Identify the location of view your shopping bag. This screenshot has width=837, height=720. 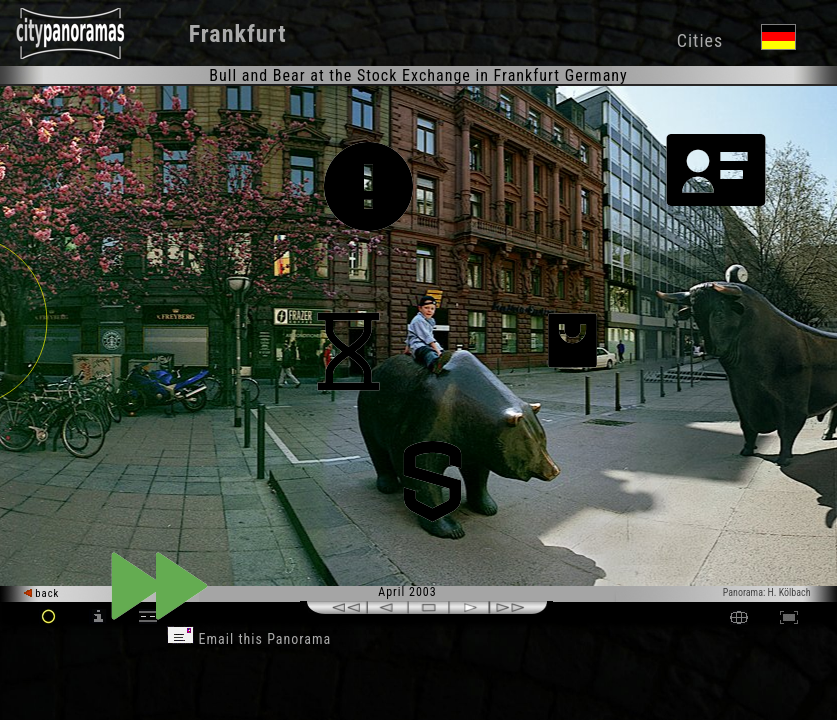
(572, 340).